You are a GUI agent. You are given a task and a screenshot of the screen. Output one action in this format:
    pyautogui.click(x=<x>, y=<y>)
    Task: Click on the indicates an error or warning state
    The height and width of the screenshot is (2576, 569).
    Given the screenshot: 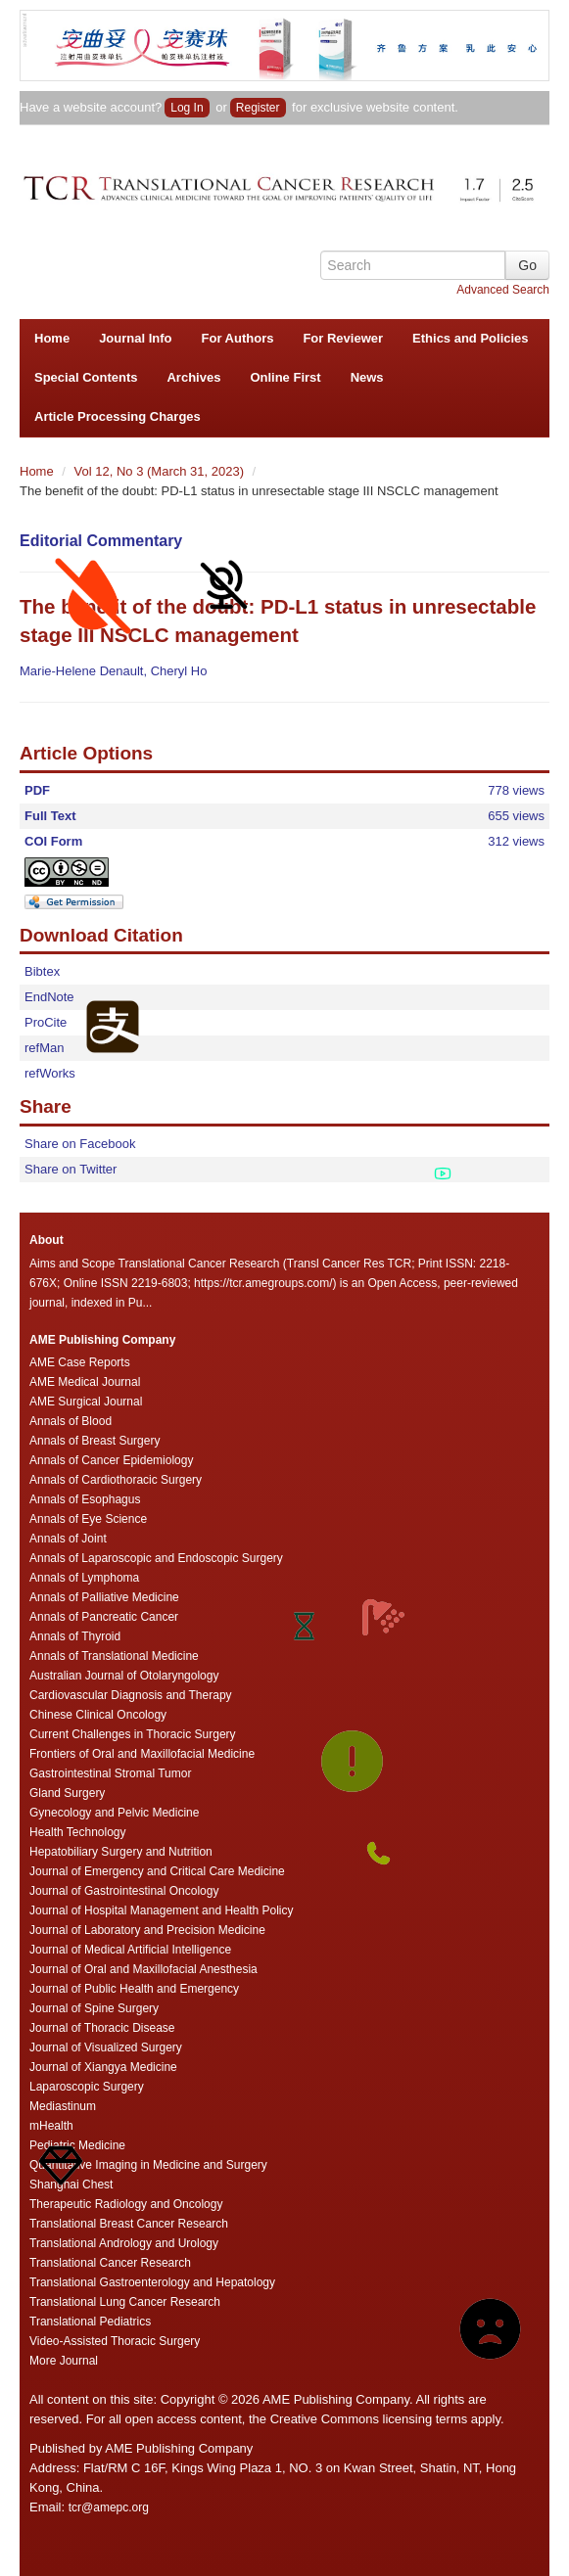 What is the action you would take?
    pyautogui.click(x=352, y=1761)
    